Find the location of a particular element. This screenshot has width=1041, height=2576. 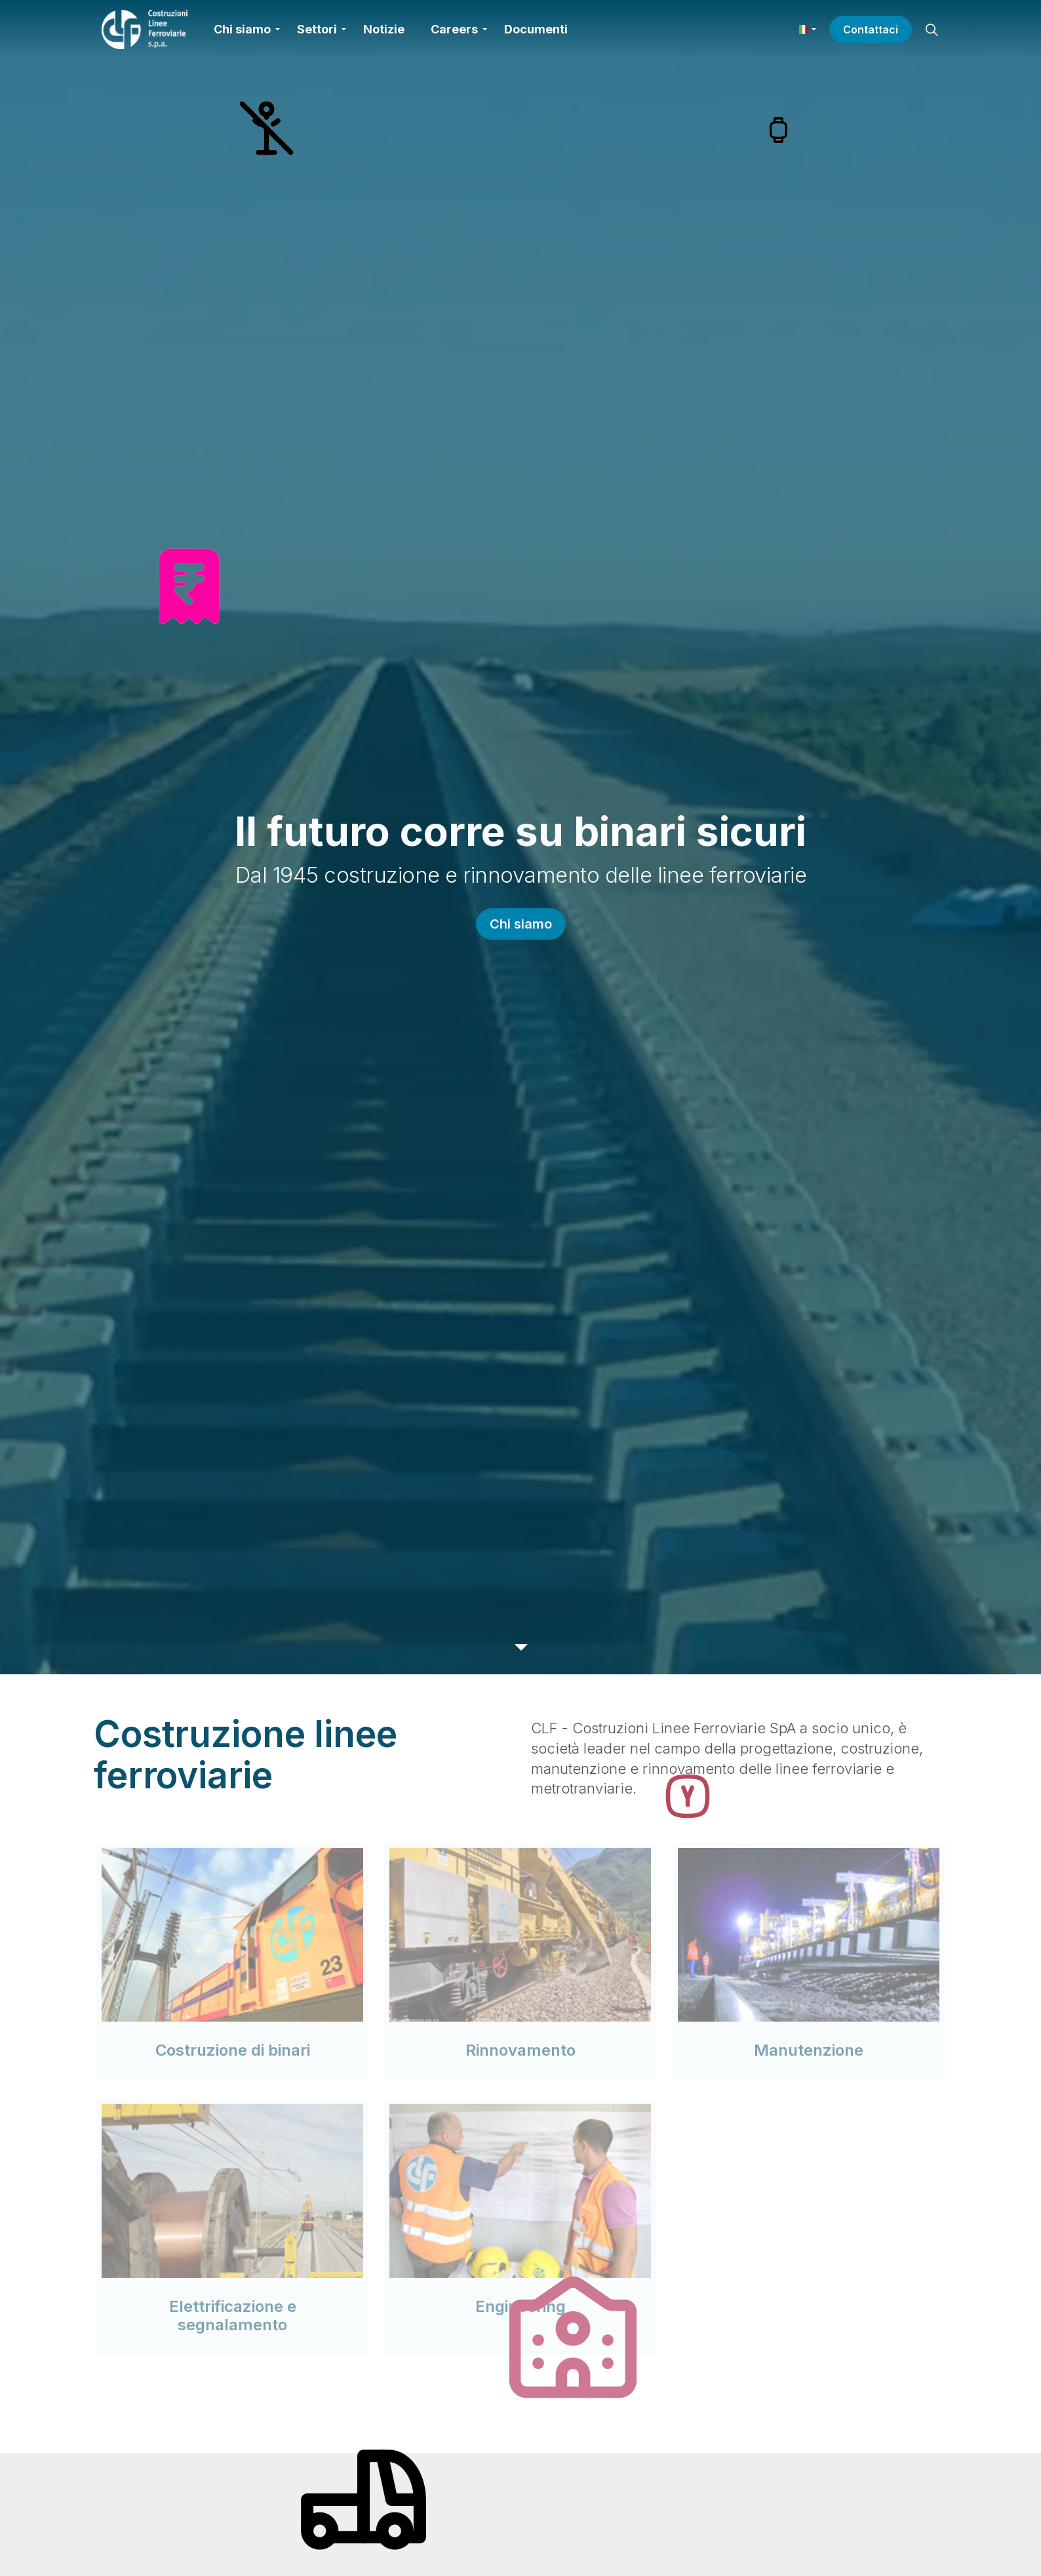

indicates items starting with the letter Y is located at coordinates (688, 1796).